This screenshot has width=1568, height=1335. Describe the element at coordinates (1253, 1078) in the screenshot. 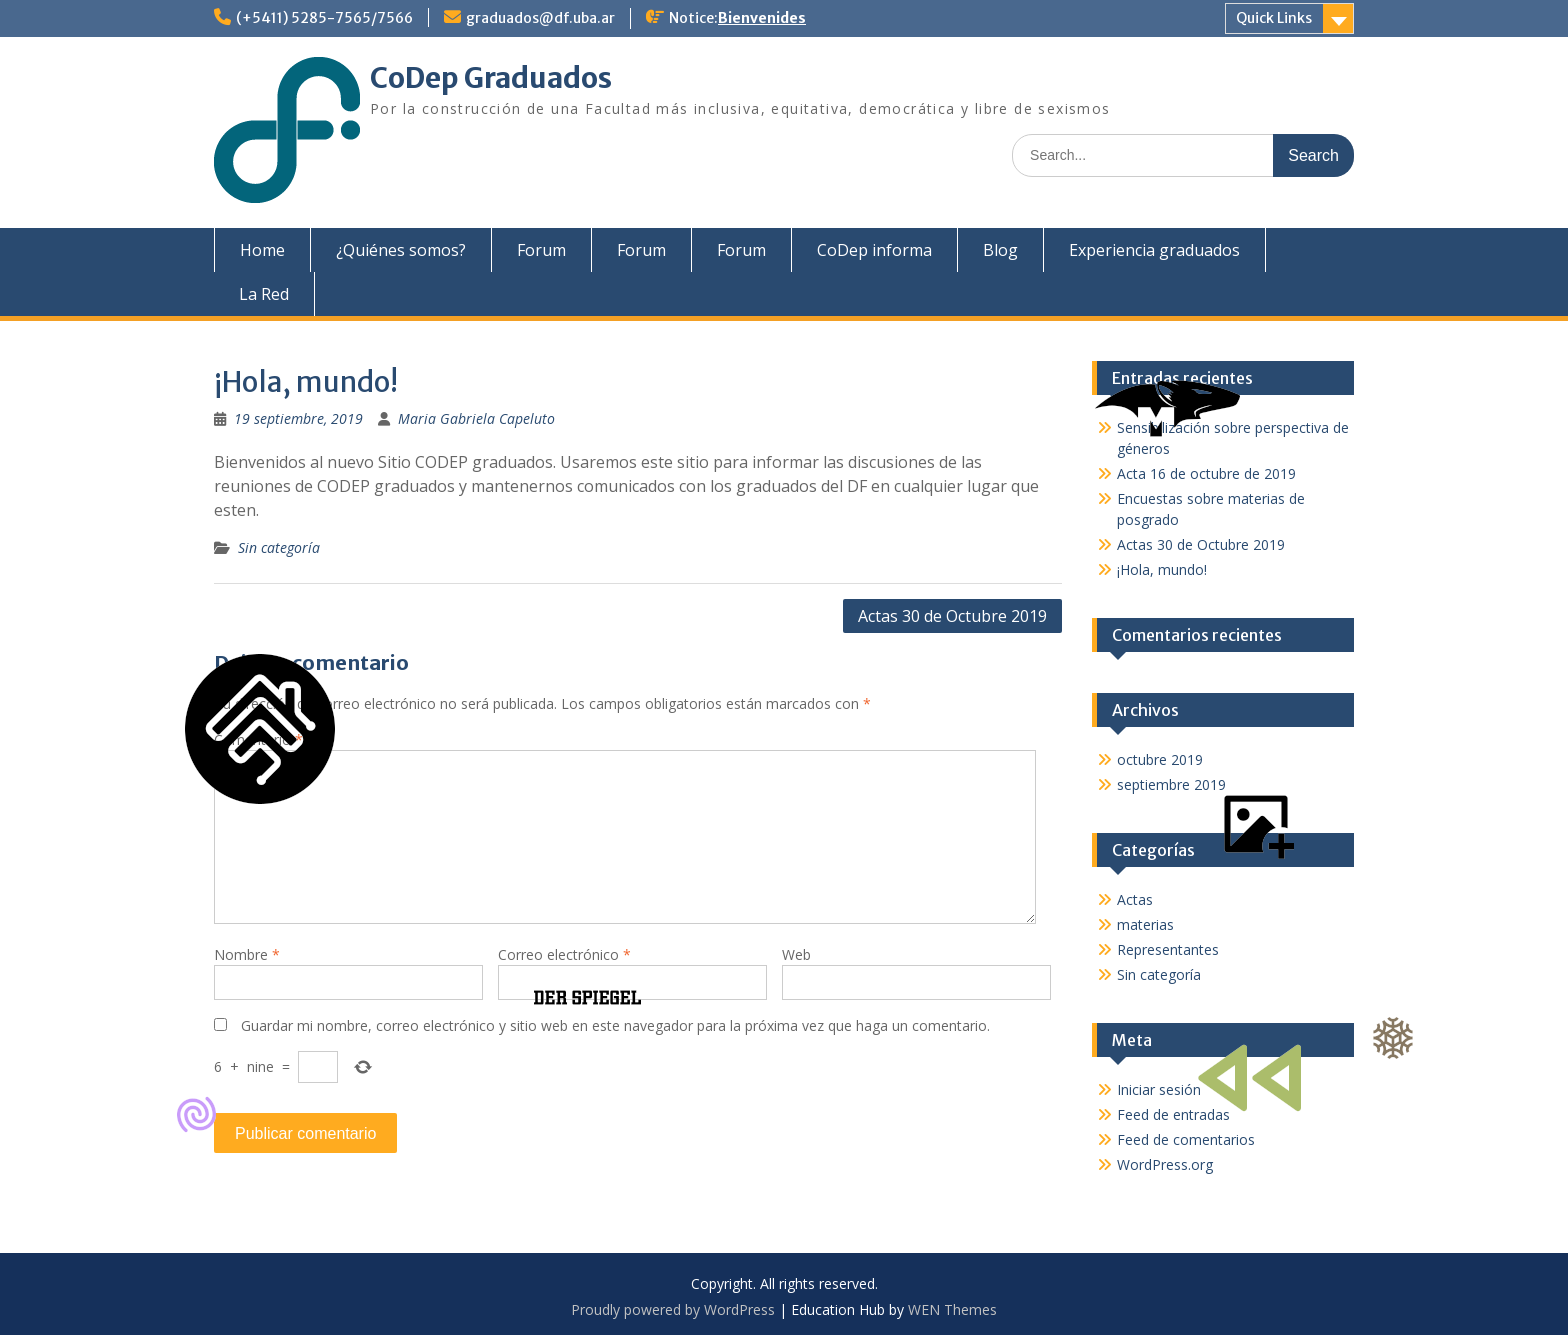

I see `rewind or skip backward in media playback` at that location.